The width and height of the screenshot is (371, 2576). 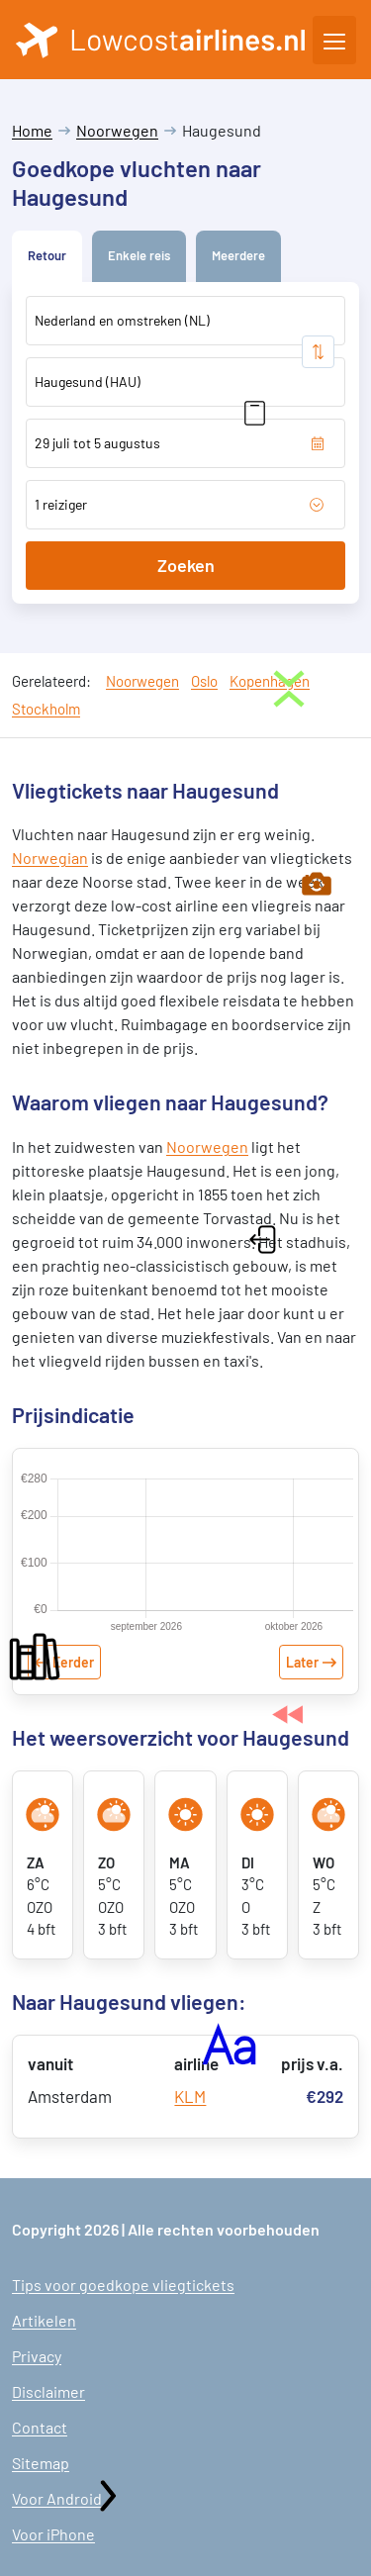 What do you see at coordinates (229, 2045) in the screenshot?
I see `change font or text settings` at bounding box center [229, 2045].